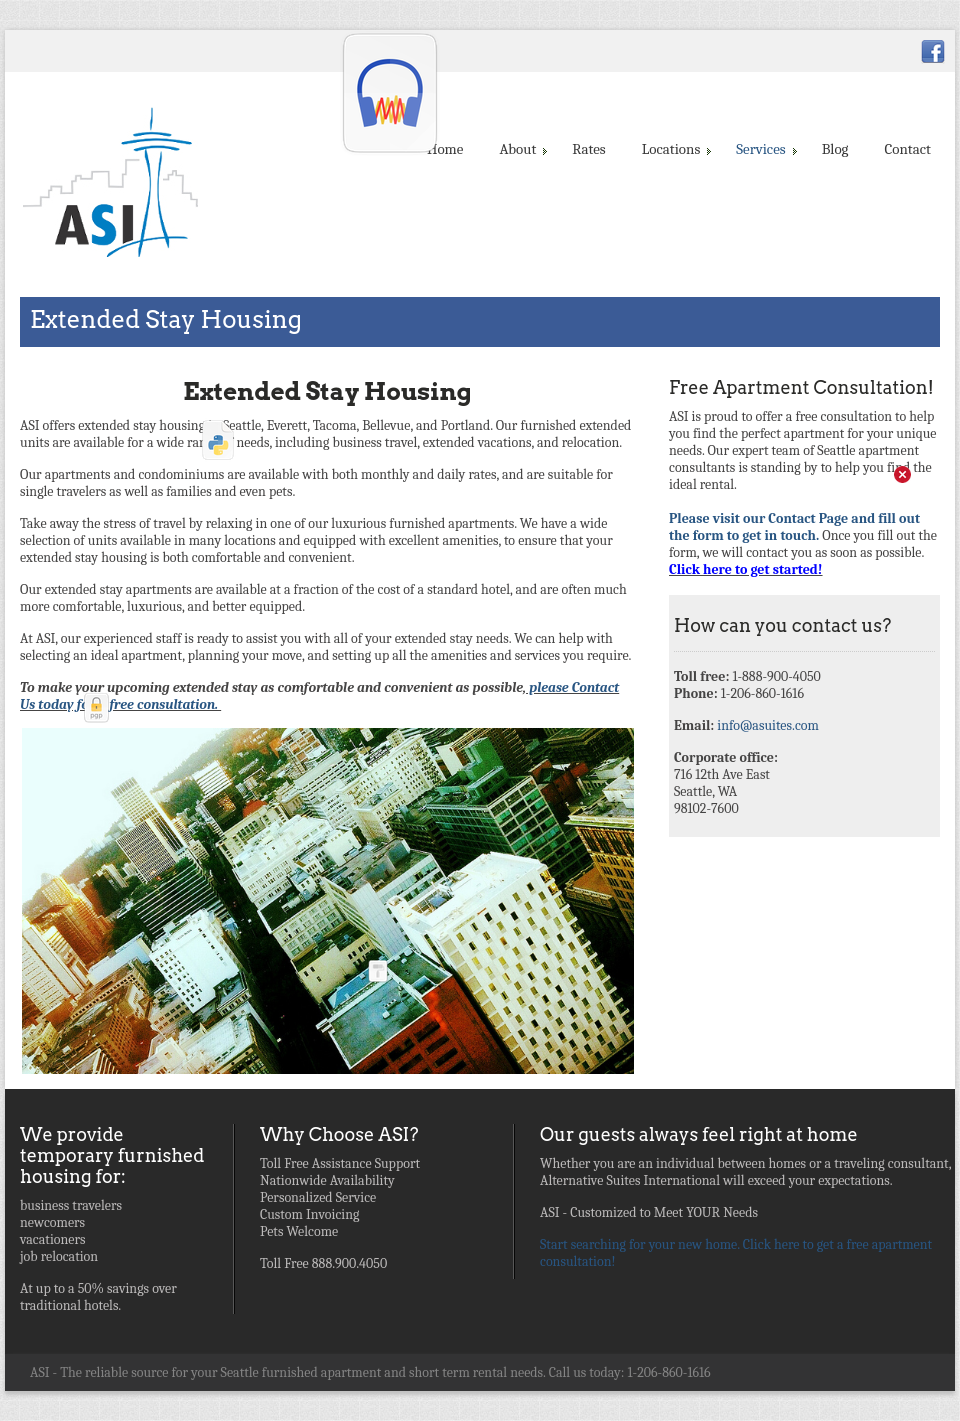  Describe the element at coordinates (902, 474) in the screenshot. I see `close the current window` at that location.